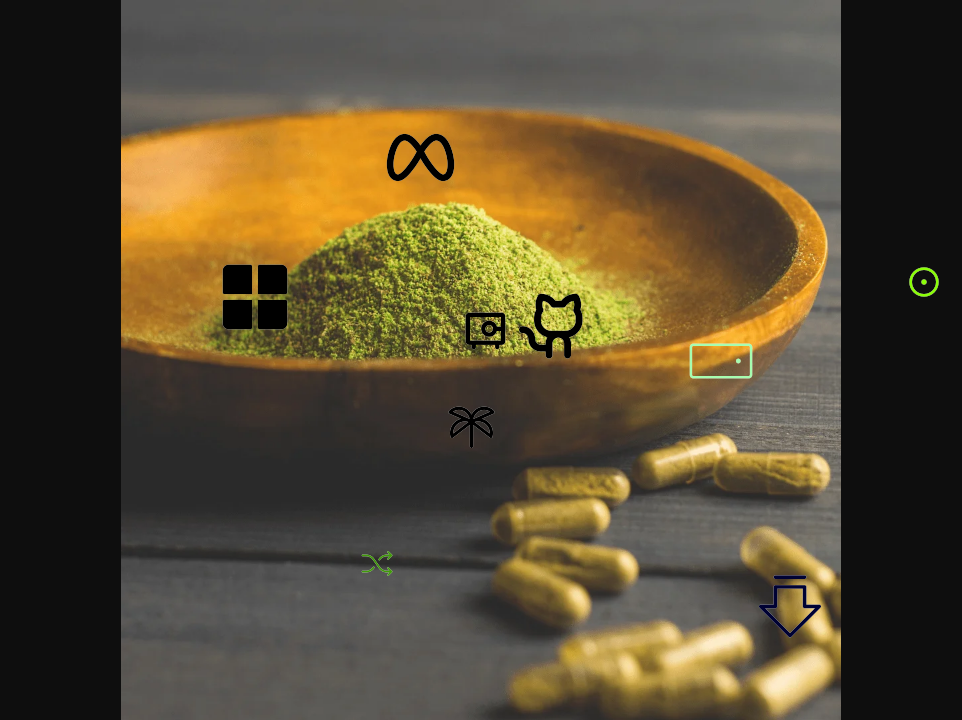 The height and width of the screenshot is (720, 962). What do you see at coordinates (790, 604) in the screenshot?
I see `download a file or content` at bounding box center [790, 604].